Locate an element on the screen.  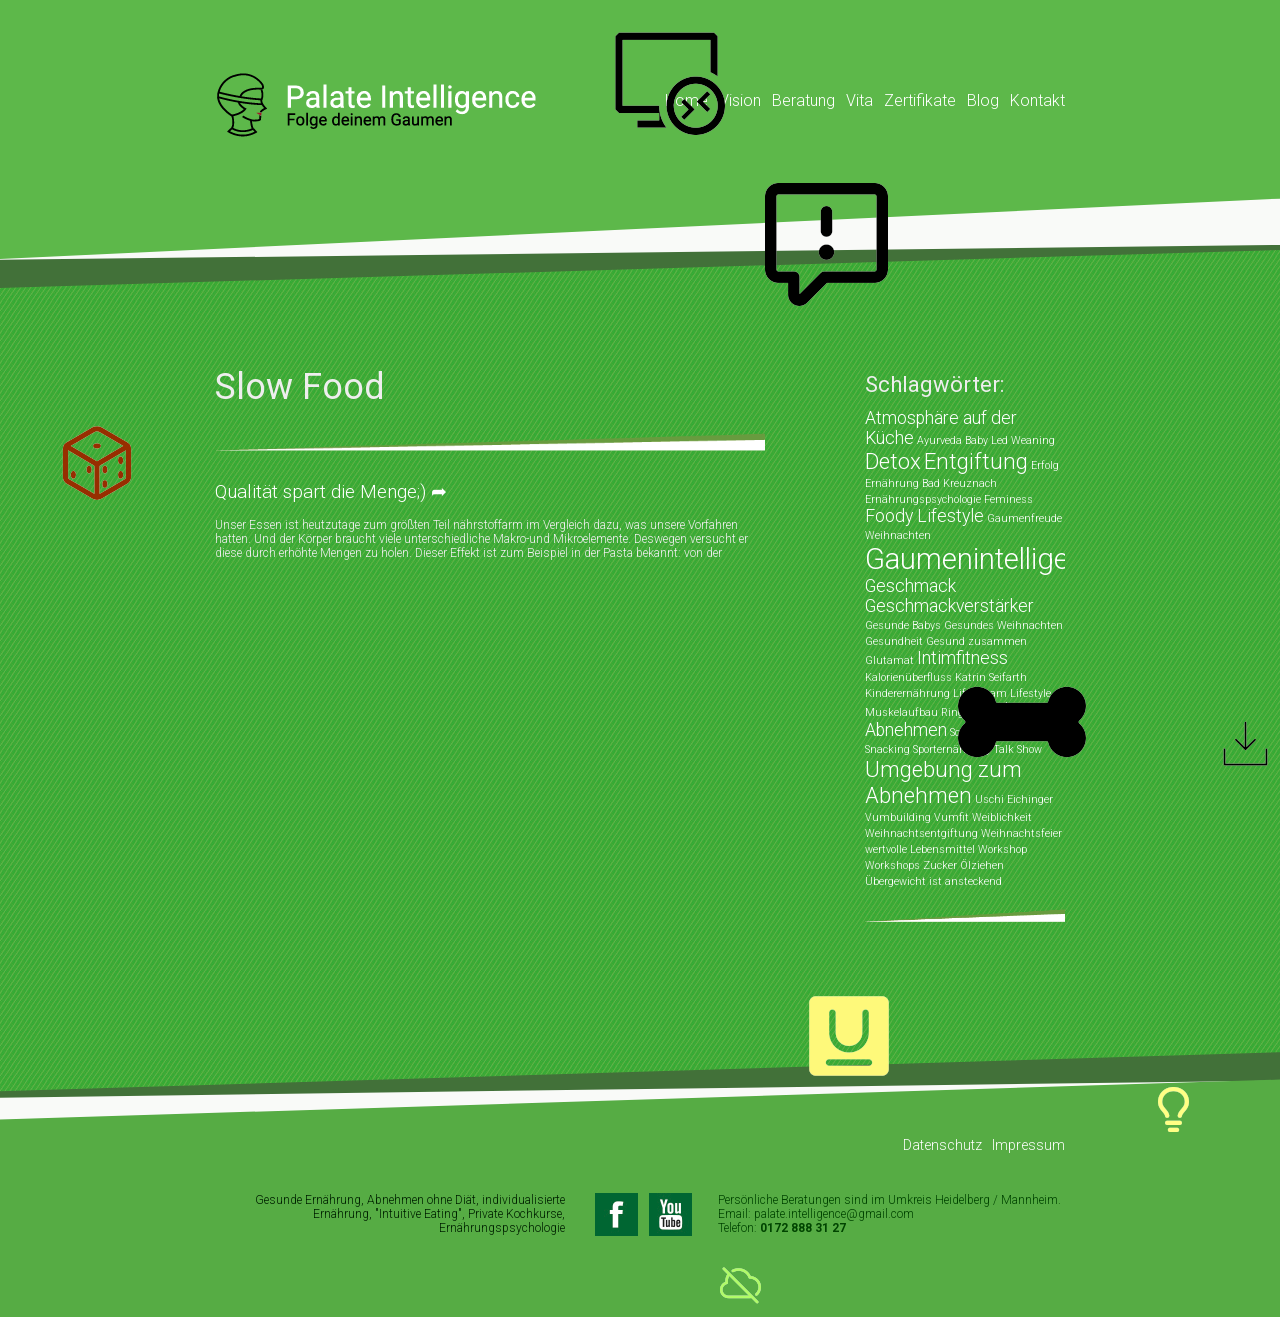
report an issue or problem is located at coordinates (826, 244).